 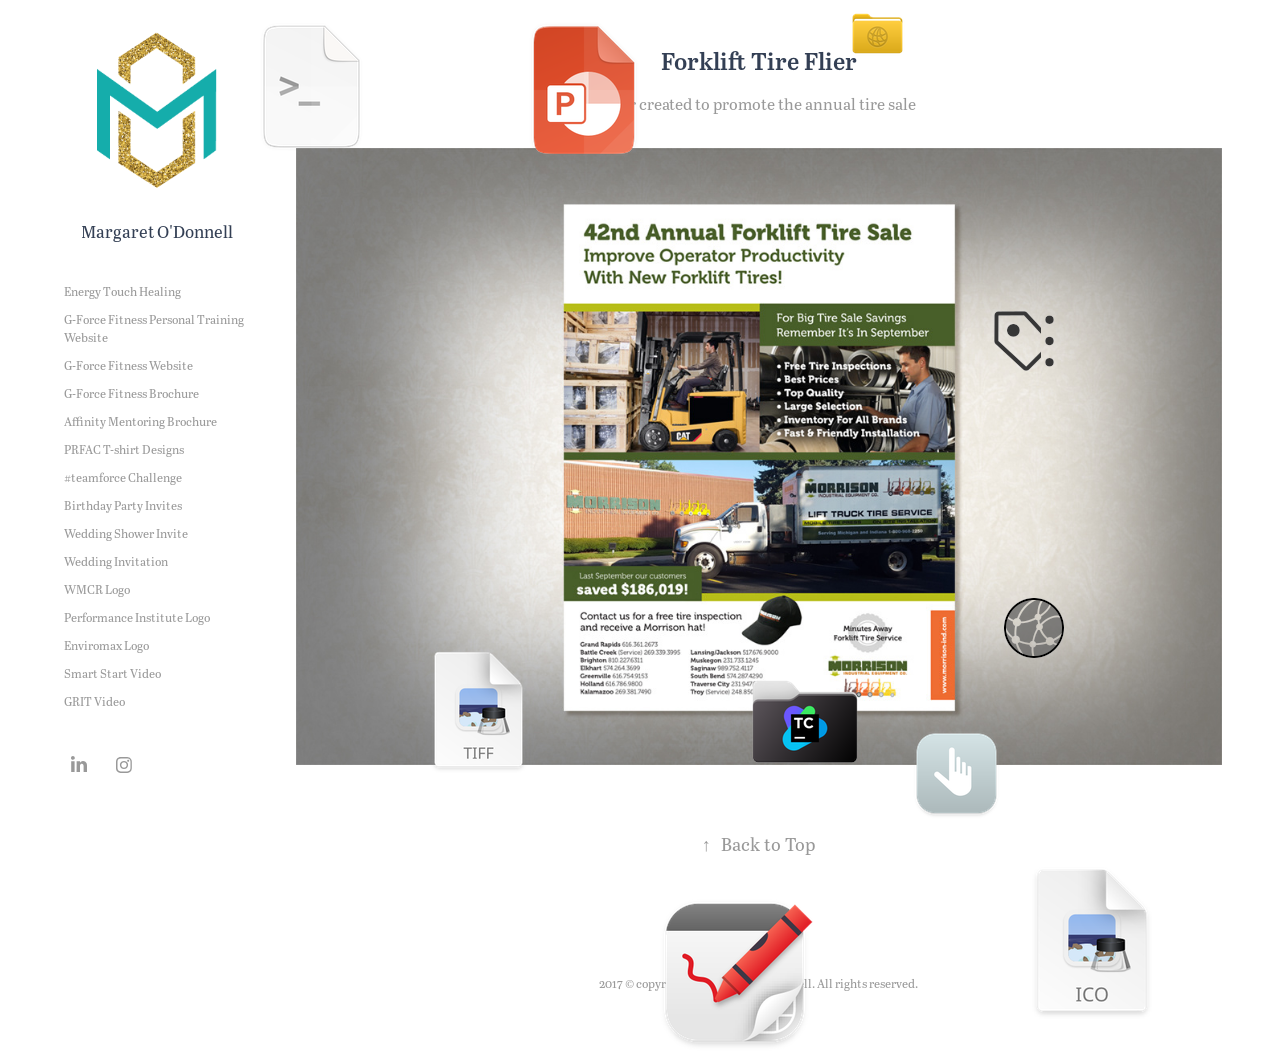 I want to click on access network locations in the sidebar, so click(x=1034, y=628).